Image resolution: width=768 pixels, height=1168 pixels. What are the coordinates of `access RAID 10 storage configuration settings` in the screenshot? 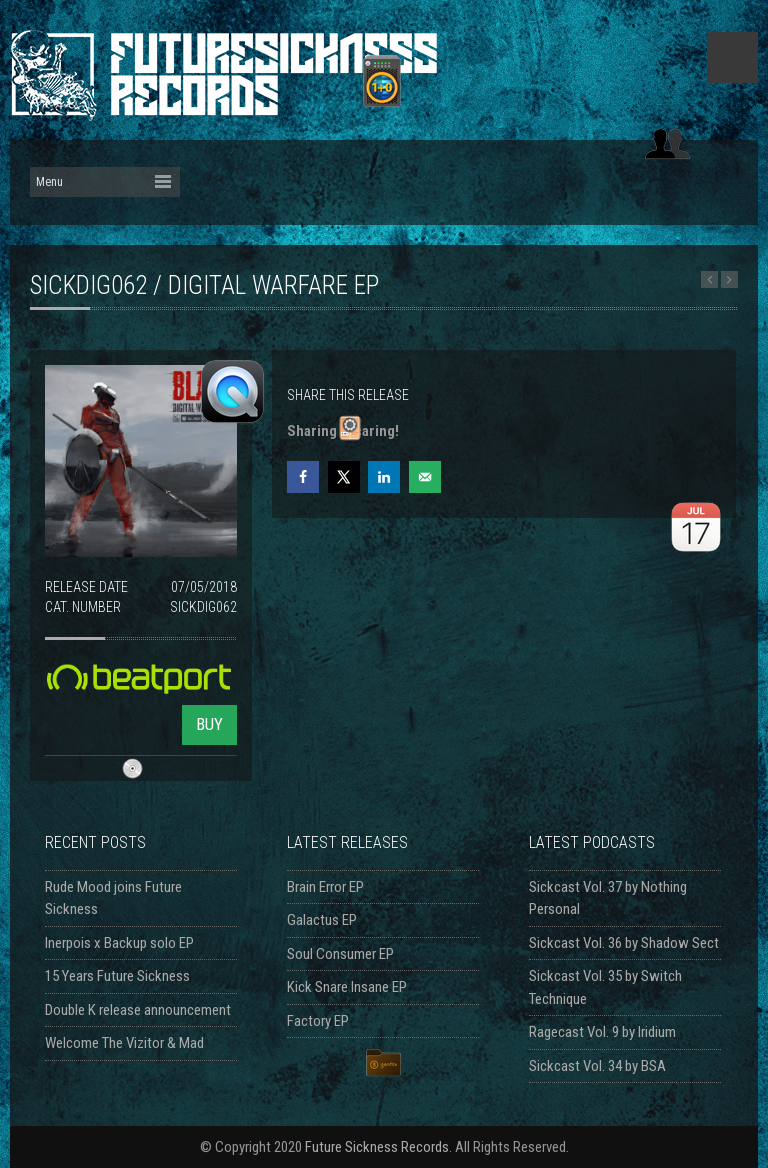 It's located at (382, 81).